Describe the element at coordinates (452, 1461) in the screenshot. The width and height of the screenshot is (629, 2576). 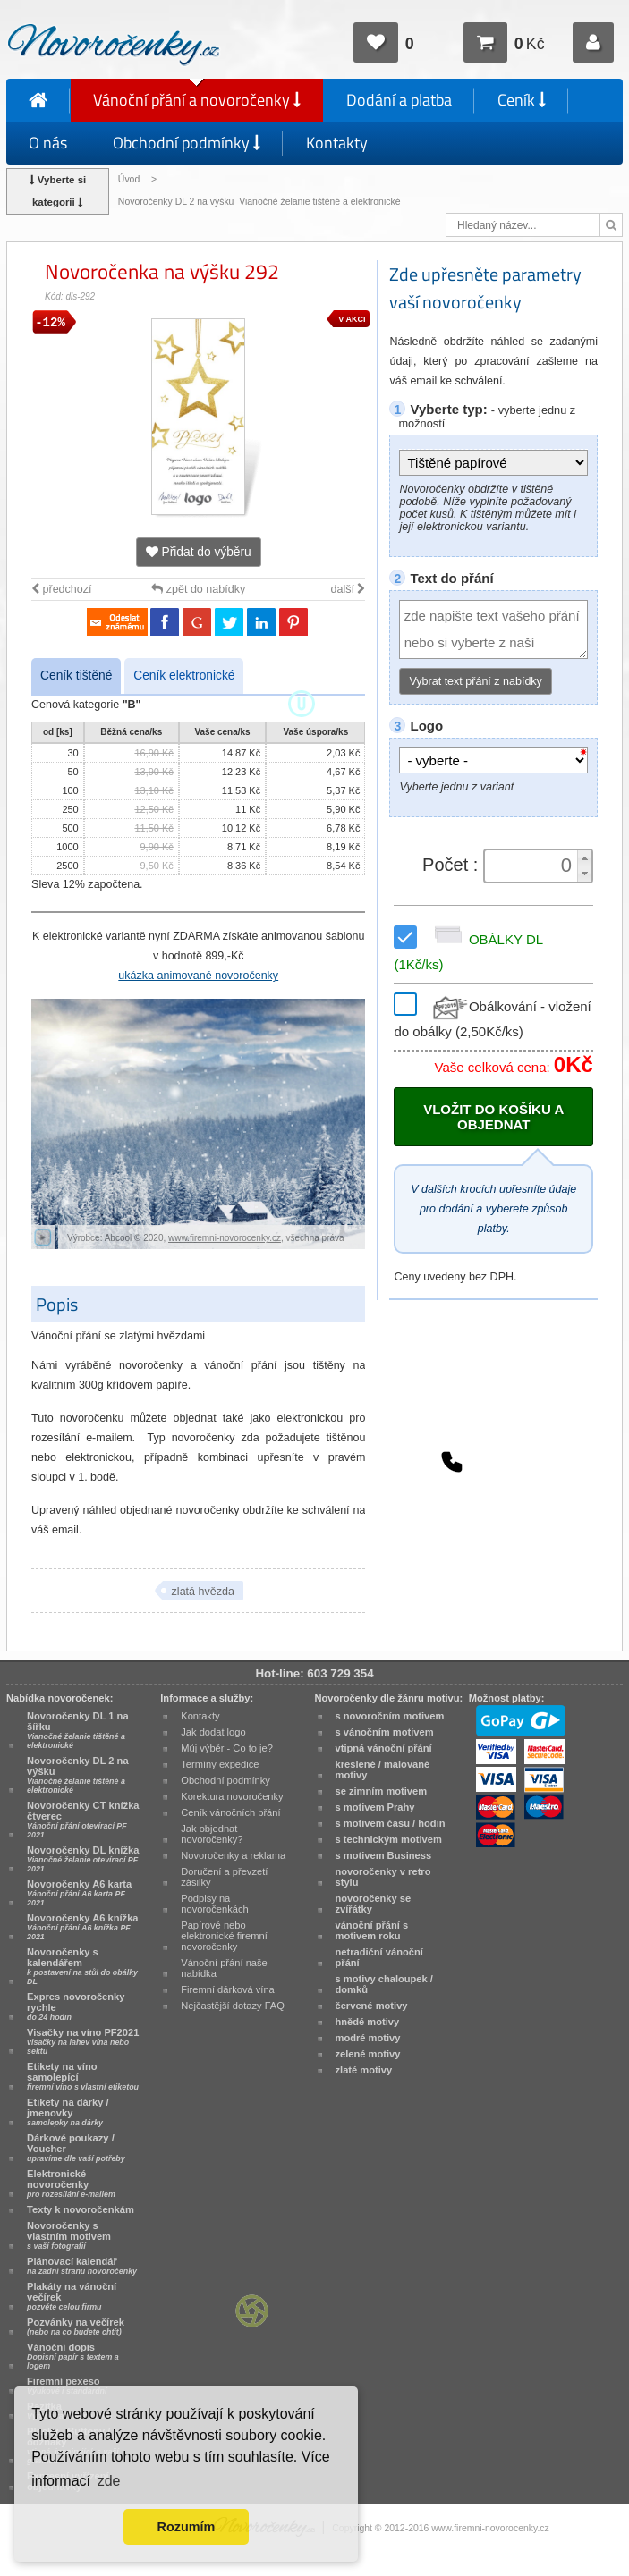
I see `make a phone call` at that location.